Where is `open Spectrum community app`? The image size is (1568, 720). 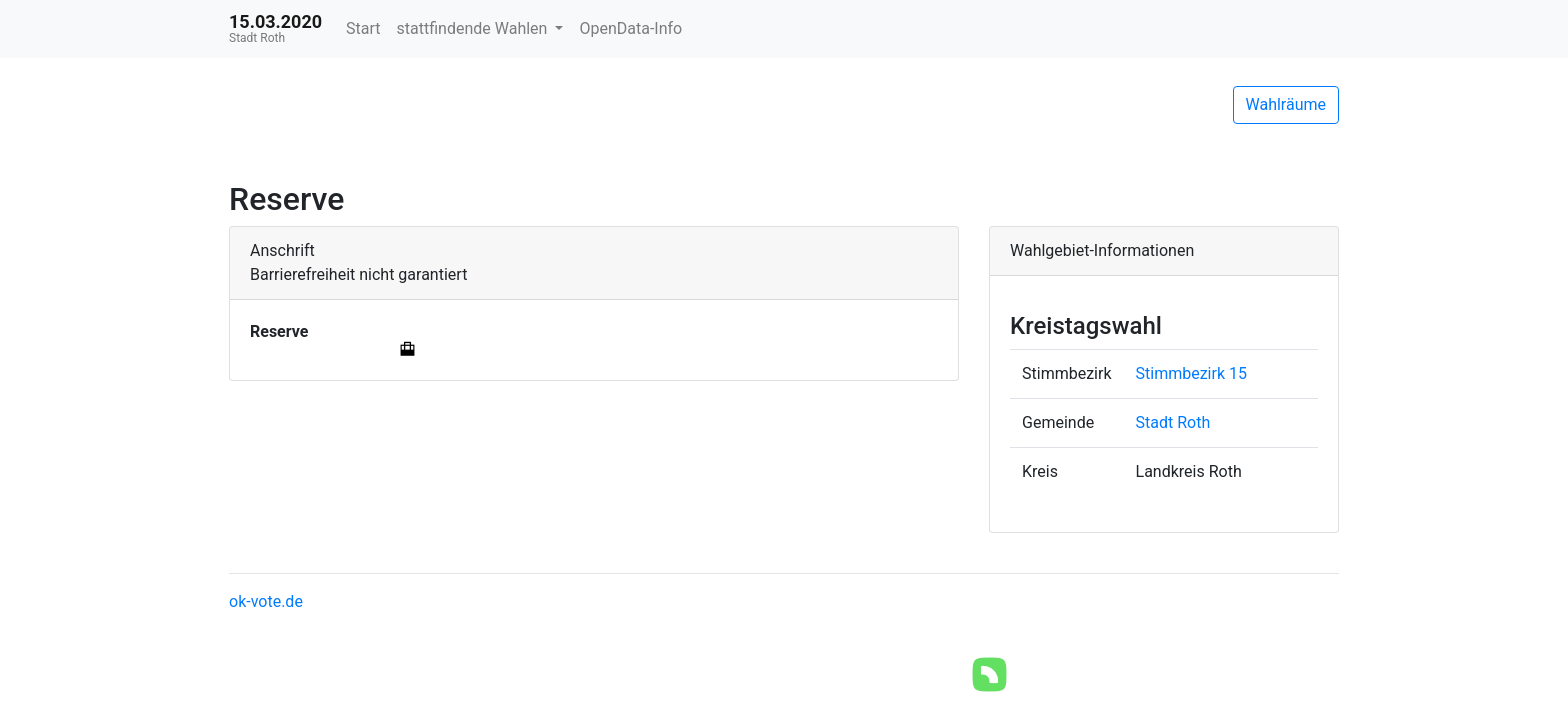 open Spectrum community app is located at coordinates (989, 674).